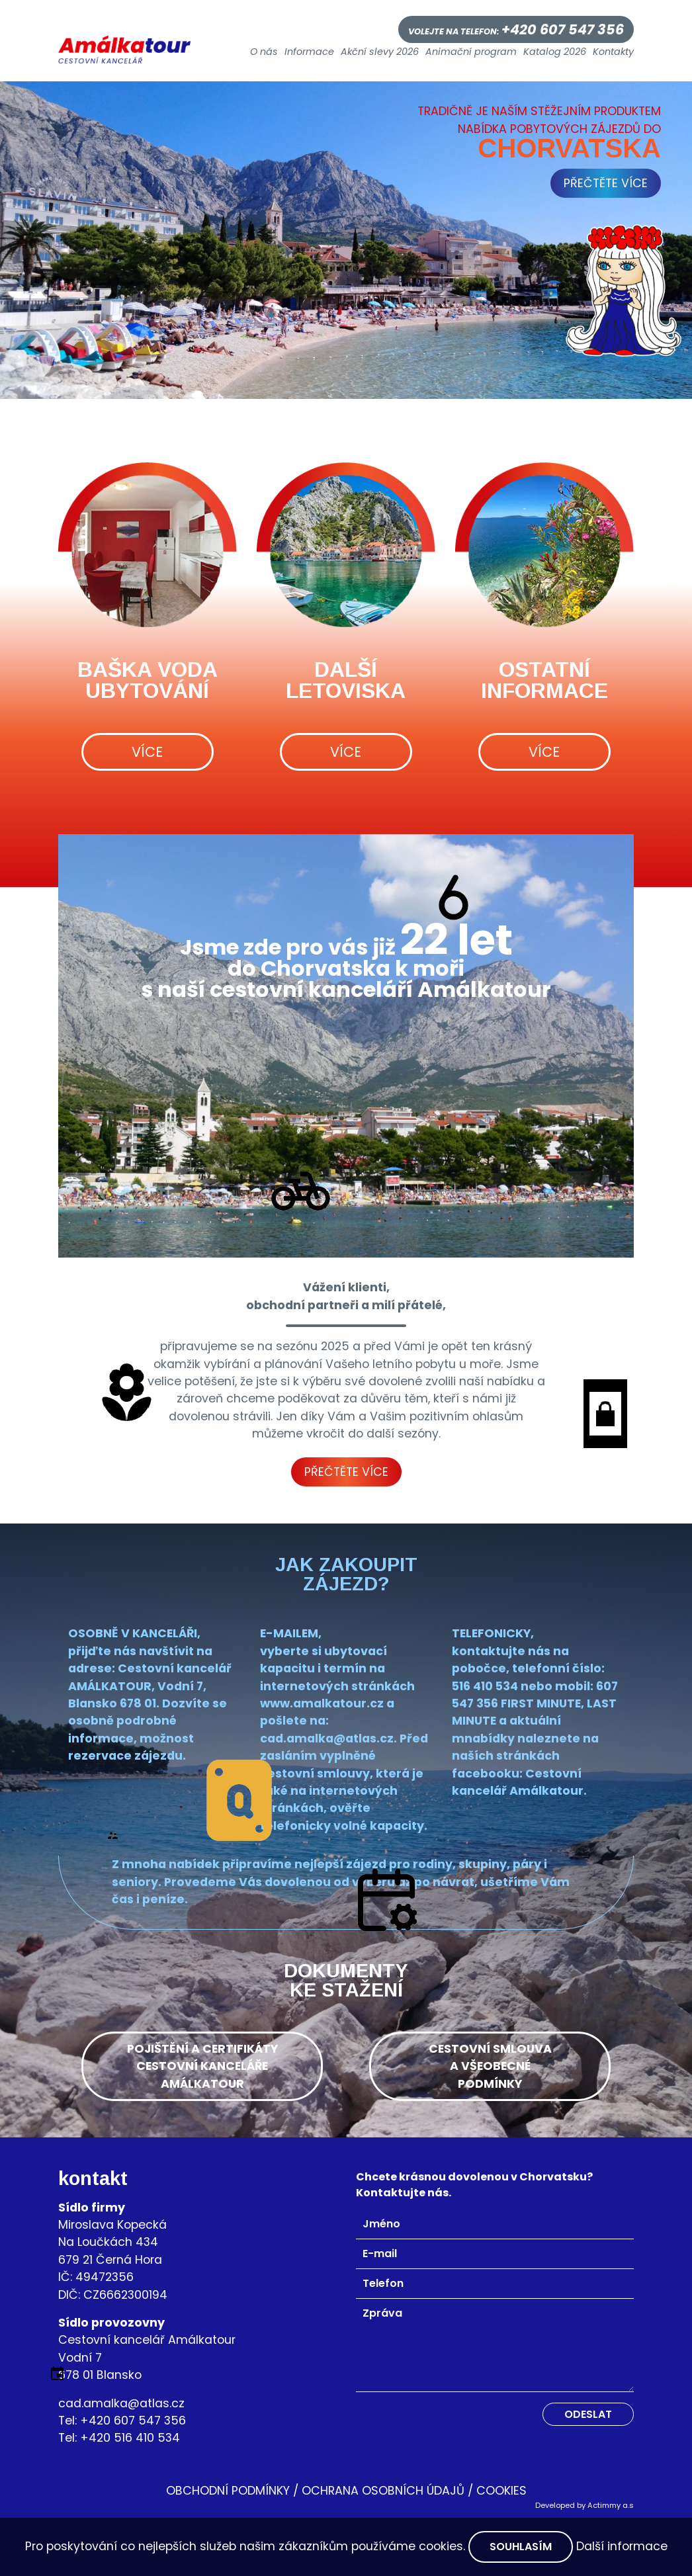 The width and height of the screenshot is (692, 2576). Describe the element at coordinates (453, 897) in the screenshot. I see `indicates step six in a multi-step process` at that location.